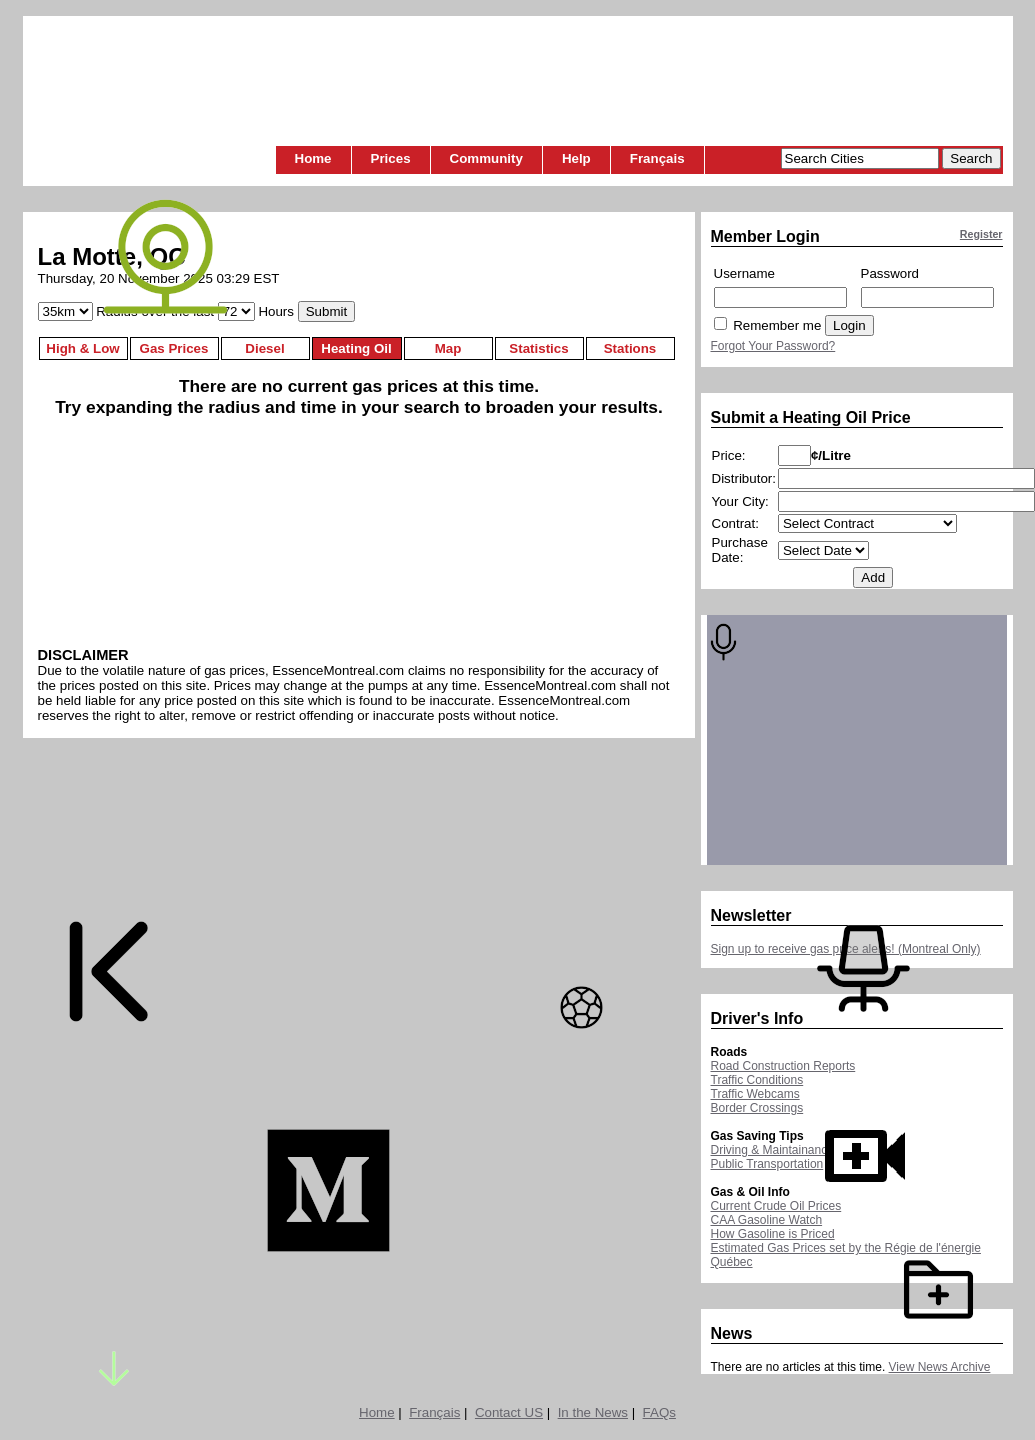 Image resolution: width=1035 pixels, height=1440 pixels. I want to click on office or workspace settings, so click(863, 968).